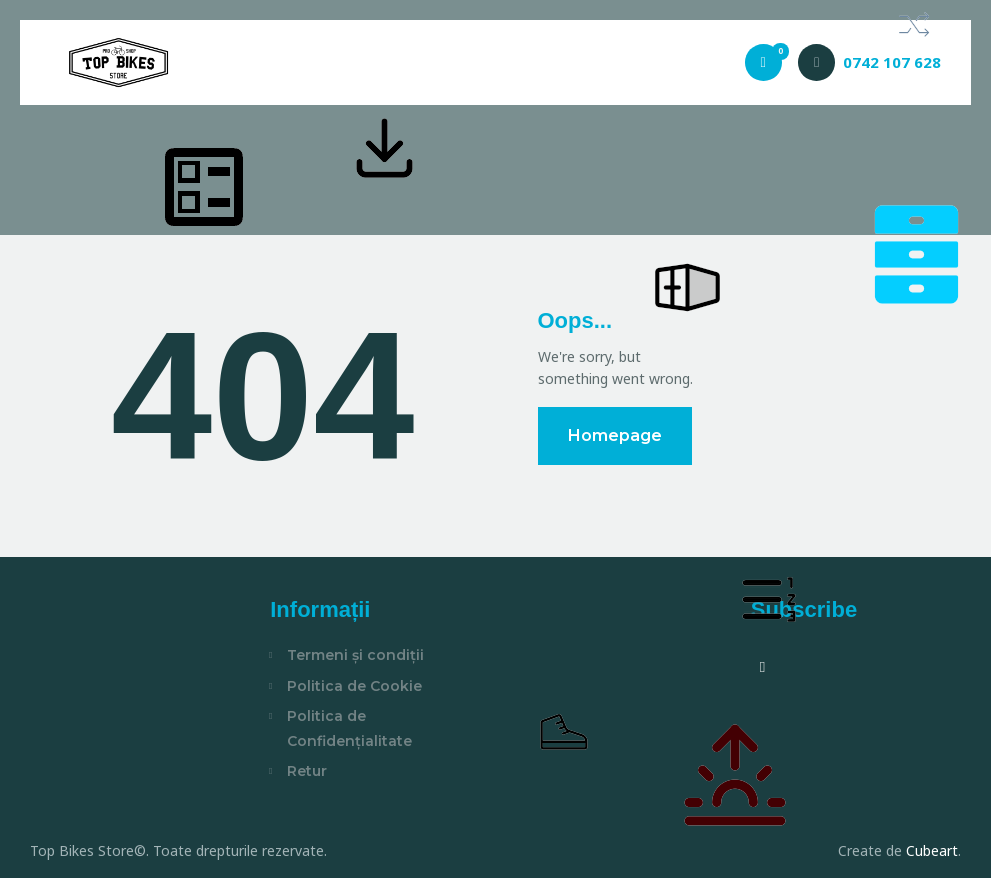 The height and width of the screenshot is (878, 991). Describe the element at coordinates (916, 254) in the screenshot. I see `browse furniture or home decor items` at that location.